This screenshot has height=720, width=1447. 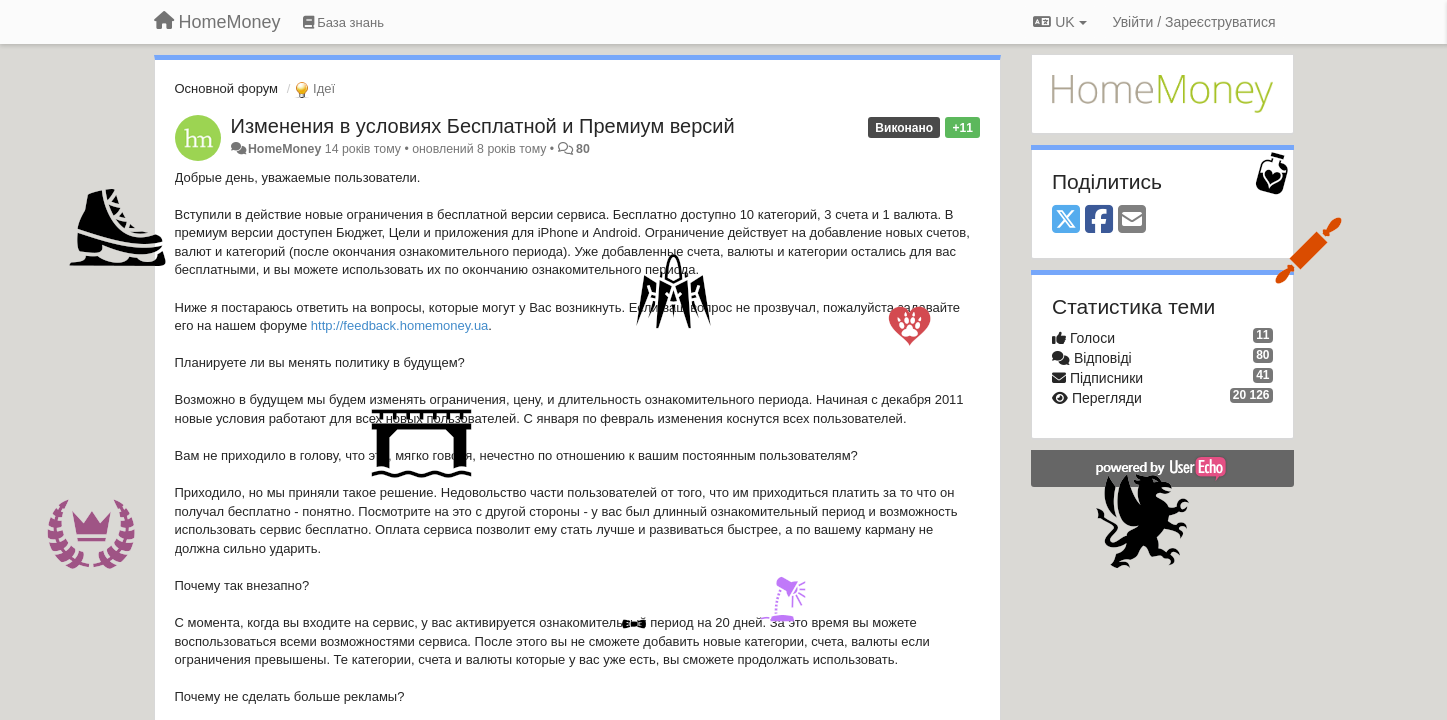 I want to click on fantasy game faction or guild emblem, so click(x=1142, y=520).